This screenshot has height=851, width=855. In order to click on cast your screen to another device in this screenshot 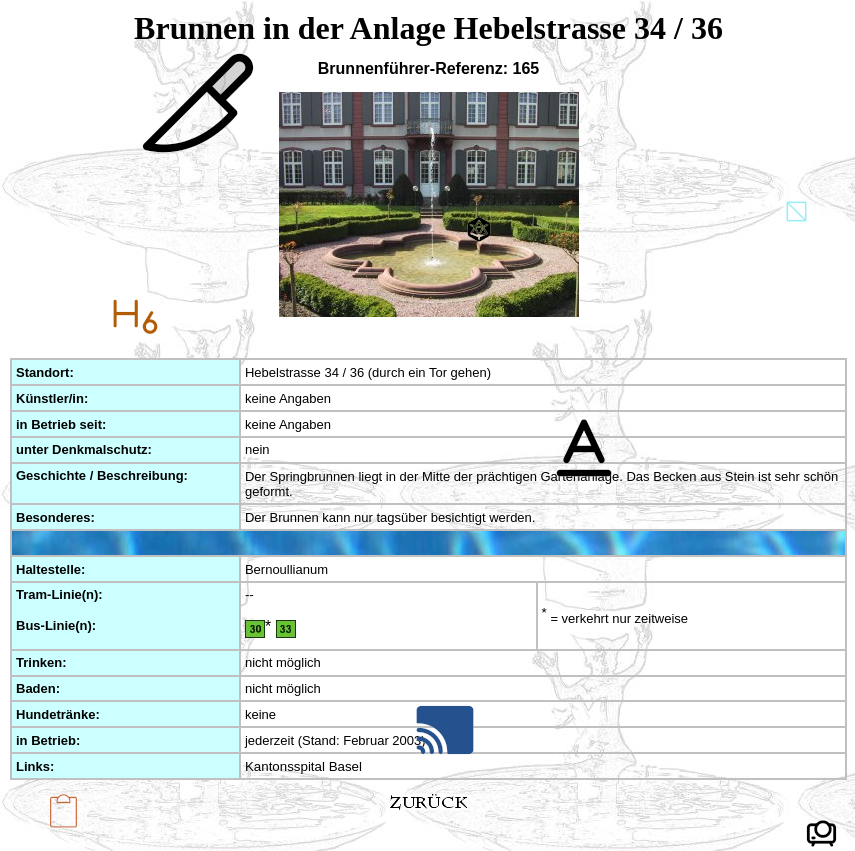, I will do `click(445, 730)`.